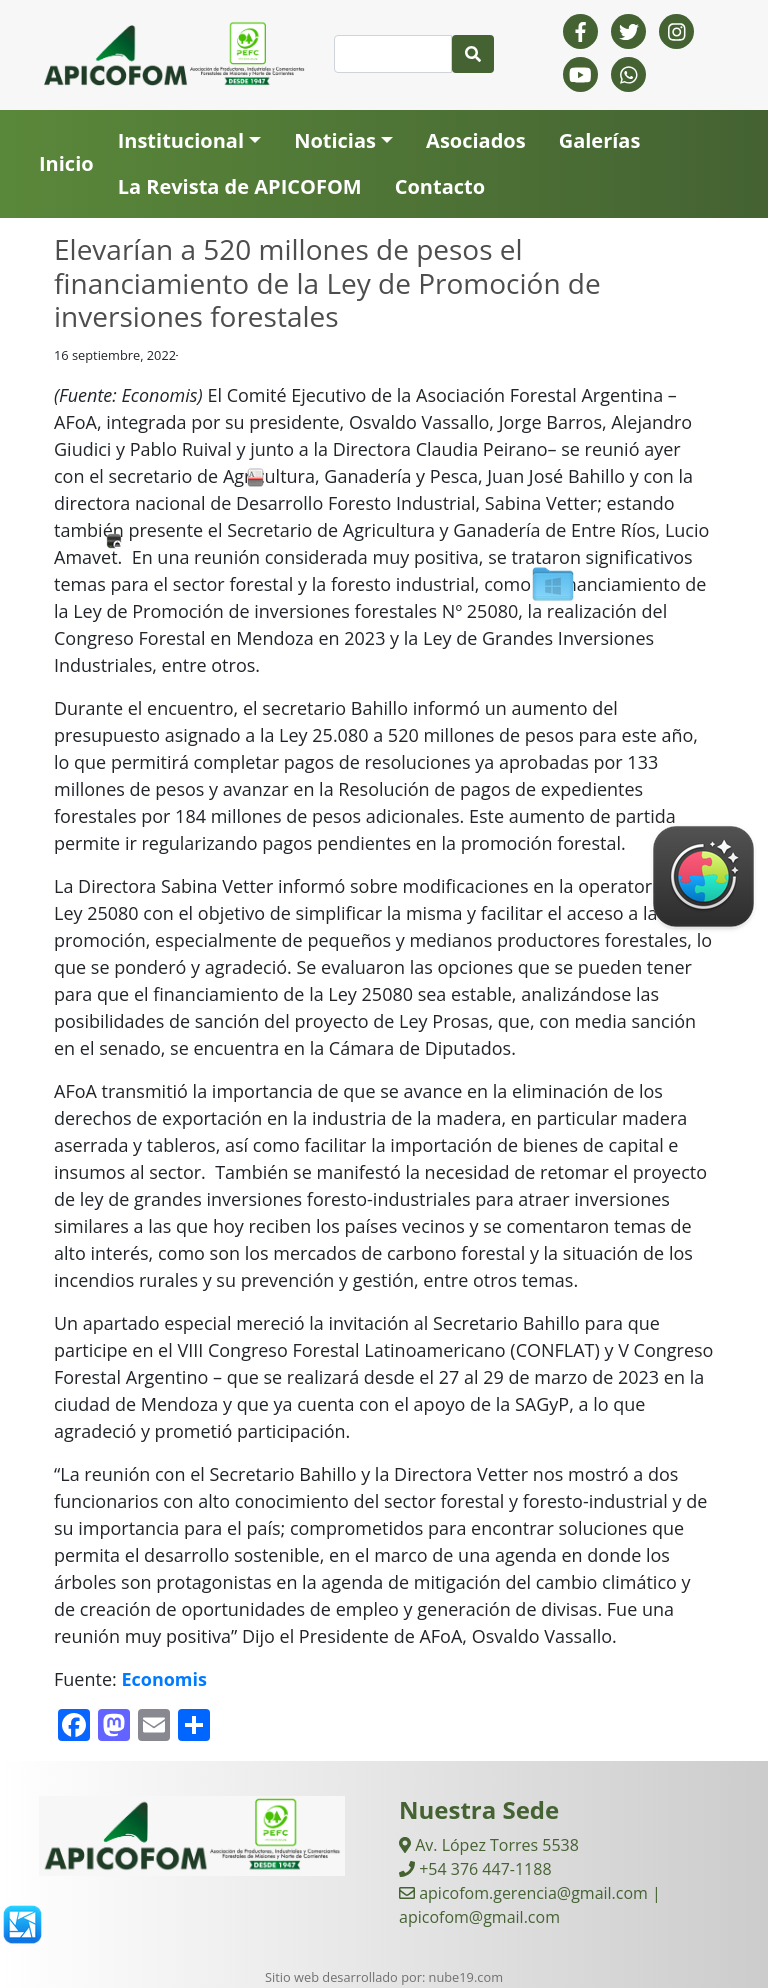  What do you see at coordinates (553, 584) in the screenshot?
I see `open wine file manager for windows applications` at bounding box center [553, 584].